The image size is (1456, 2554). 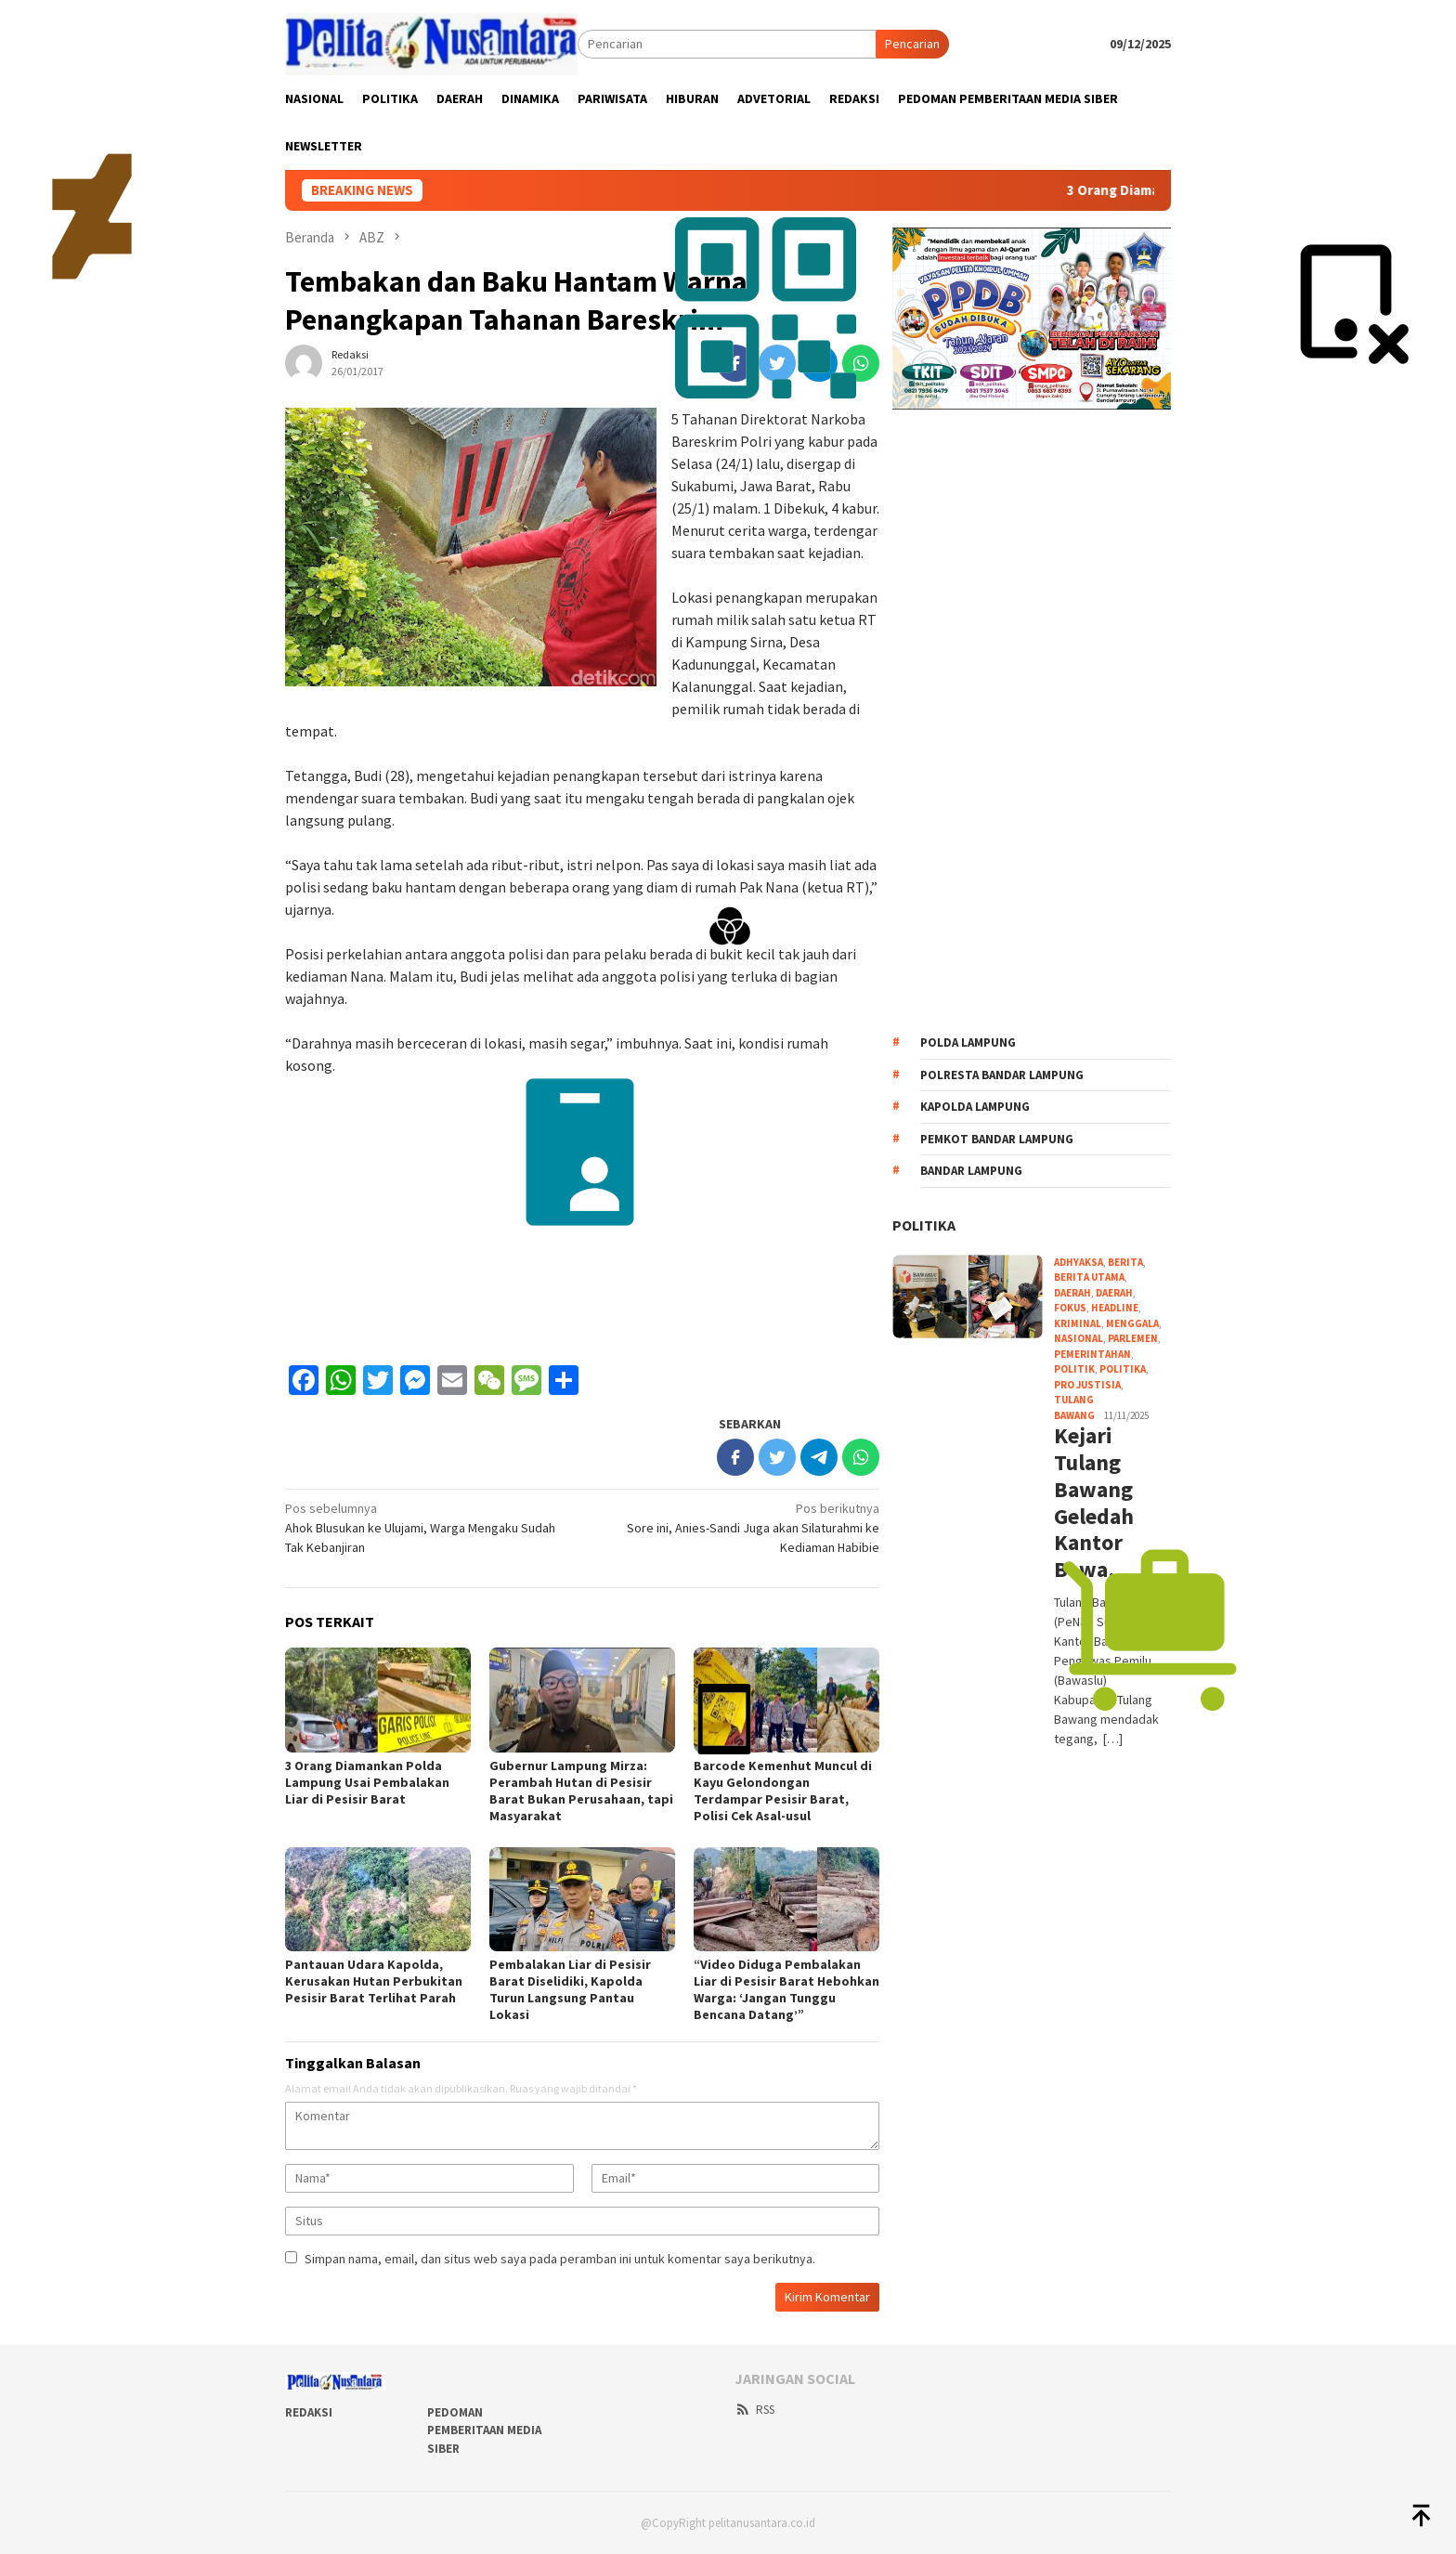 I want to click on access luggage or baggage services, so click(x=1147, y=1627).